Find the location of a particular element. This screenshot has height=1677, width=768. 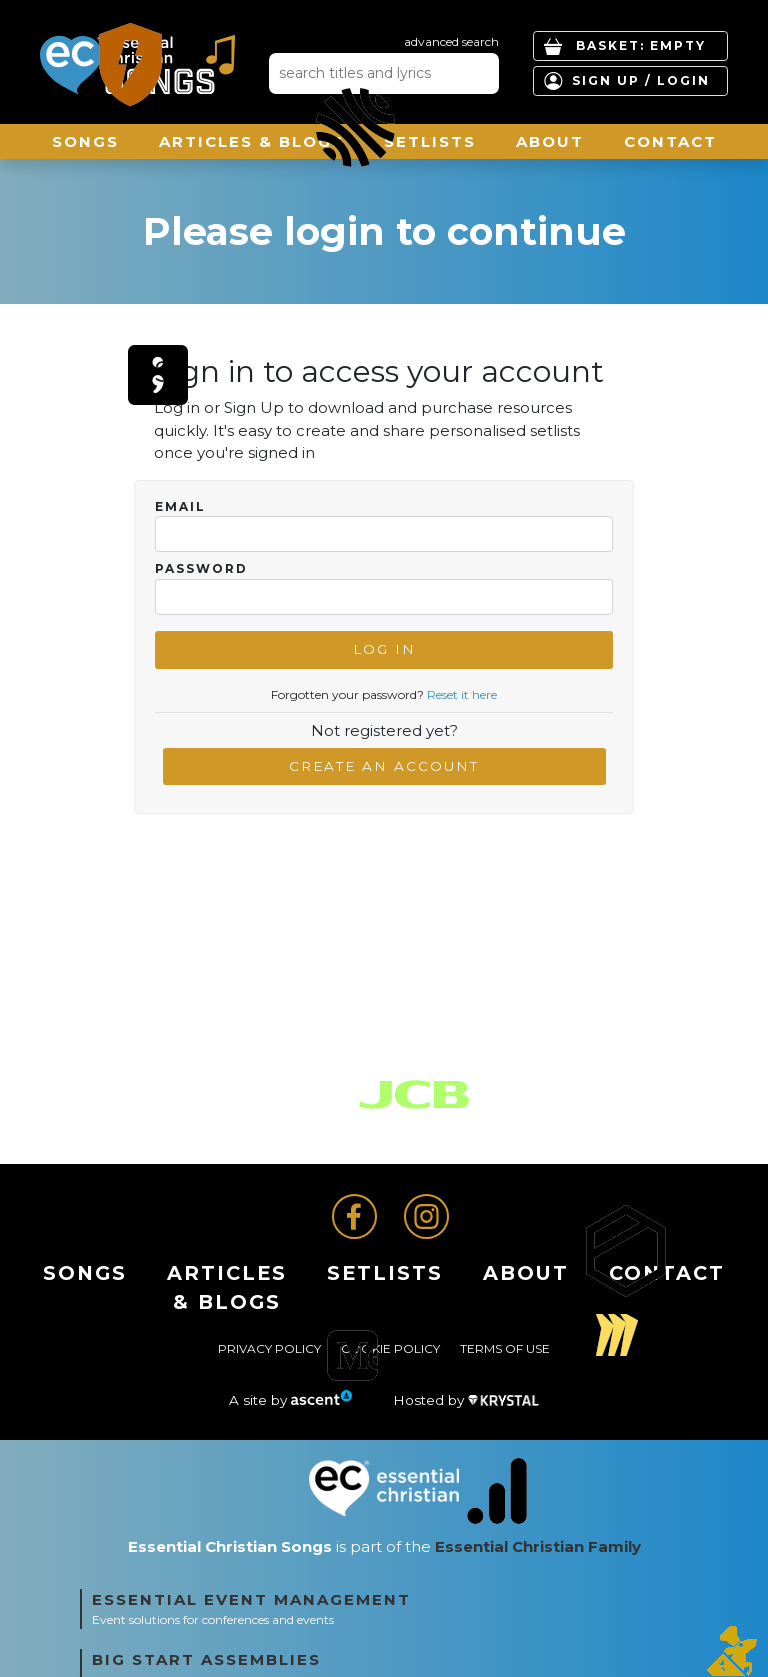

open Tresorit secure cloud storage is located at coordinates (626, 1251).